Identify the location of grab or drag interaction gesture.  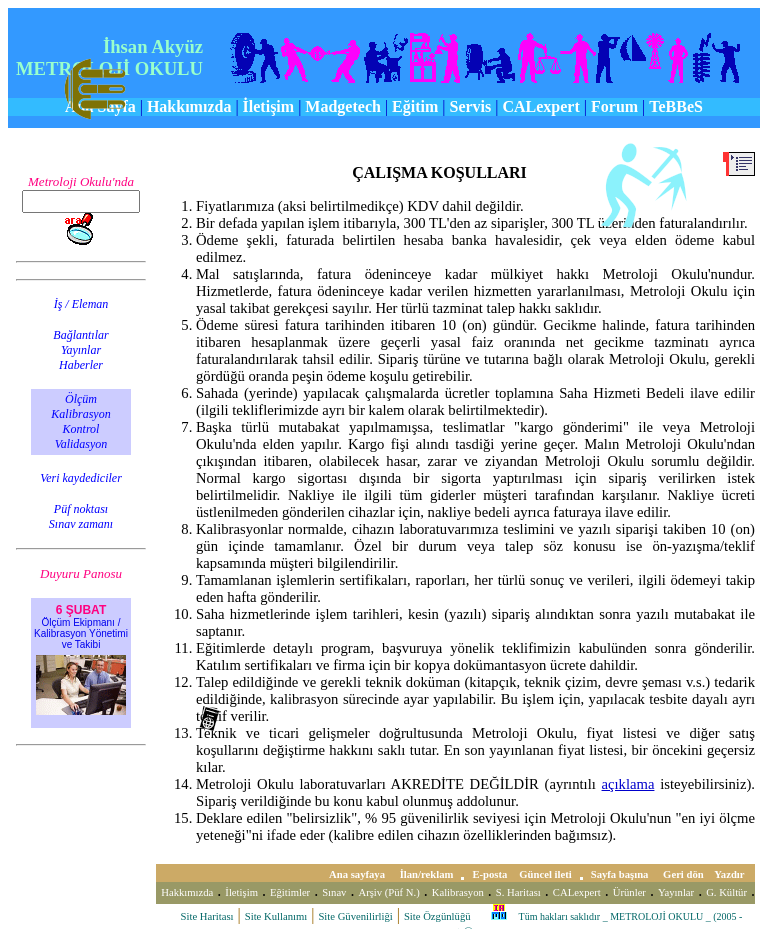
(95, 89).